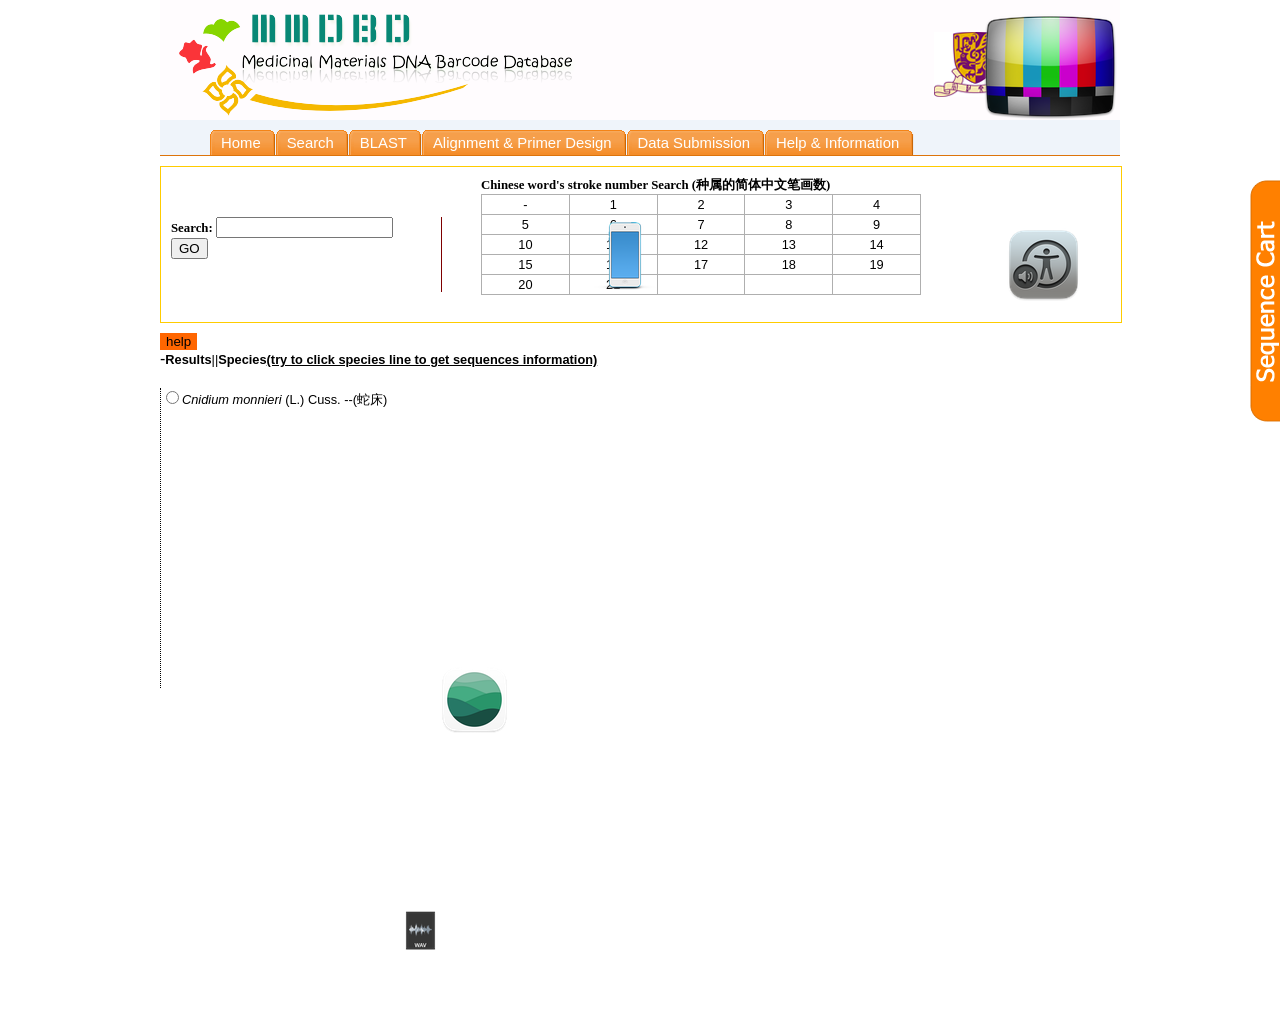 The image size is (1280, 1024). Describe the element at coordinates (1043, 264) in the screenshot. I see `enable voiceover screen reader accessibility` at that location.